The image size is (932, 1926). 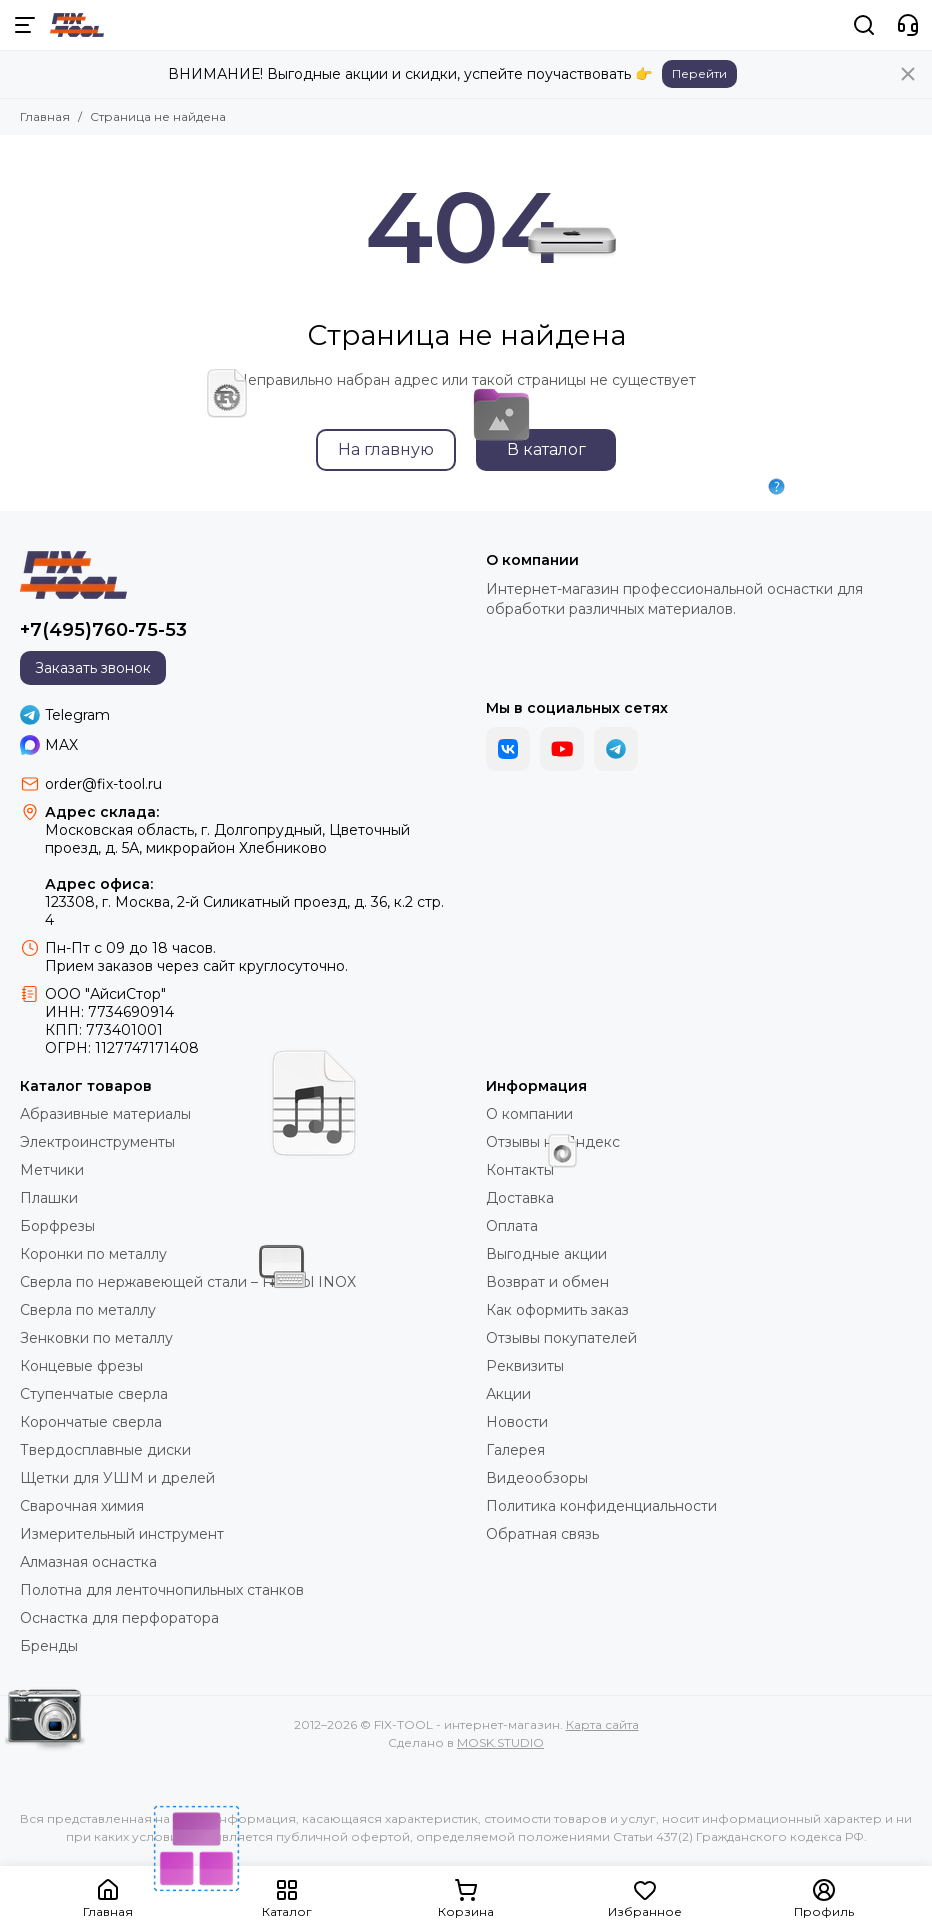 What do you see at coordinates (776, 486) in the screenshot?
I see `open help or support center` at bounding box center [776, 486].